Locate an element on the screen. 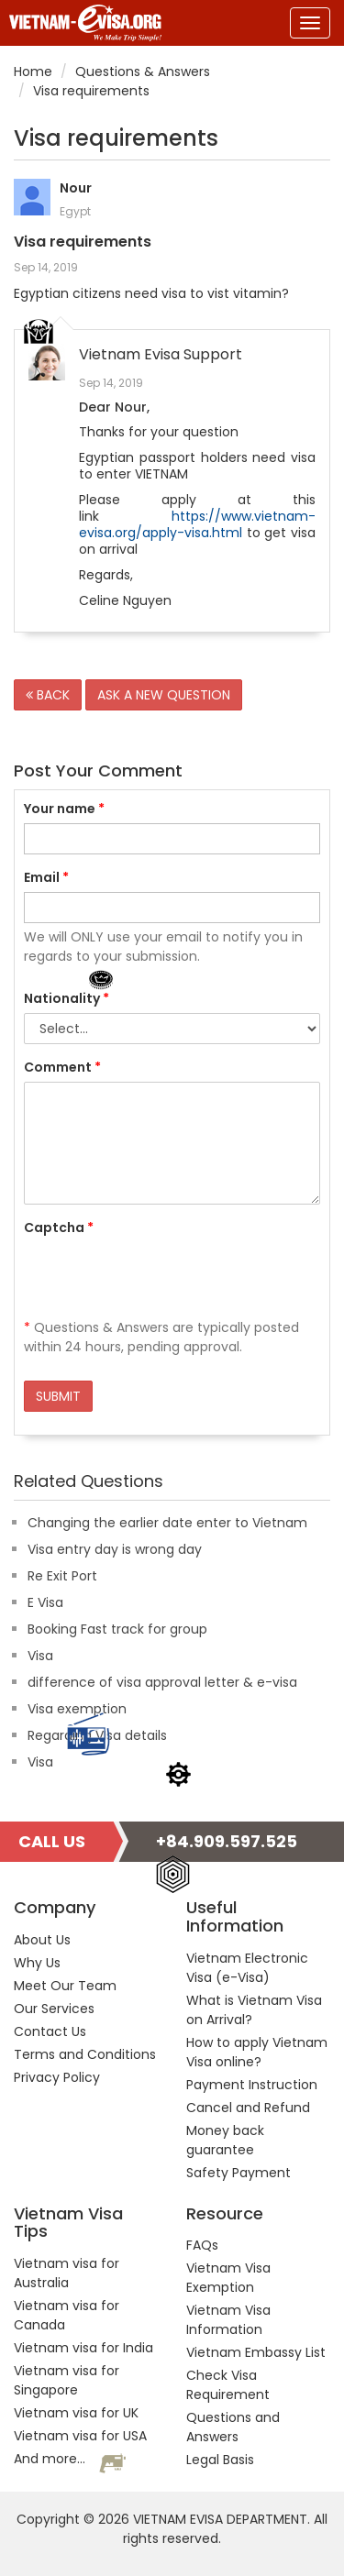  access radio or audio streaming features is located at coordinates (88, 1734).